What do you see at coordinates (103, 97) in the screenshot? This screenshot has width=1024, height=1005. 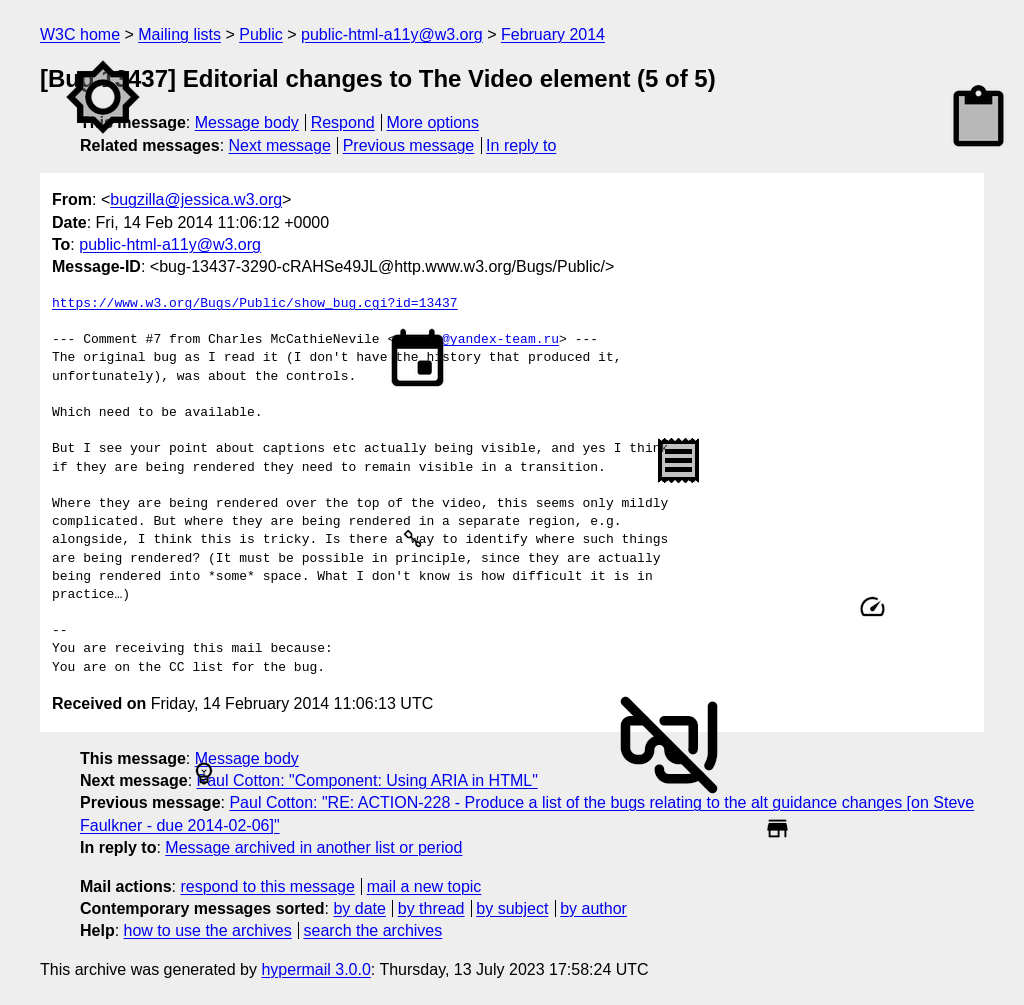 I see `adjust screen brightness settings` at bounding box center [103, 97].